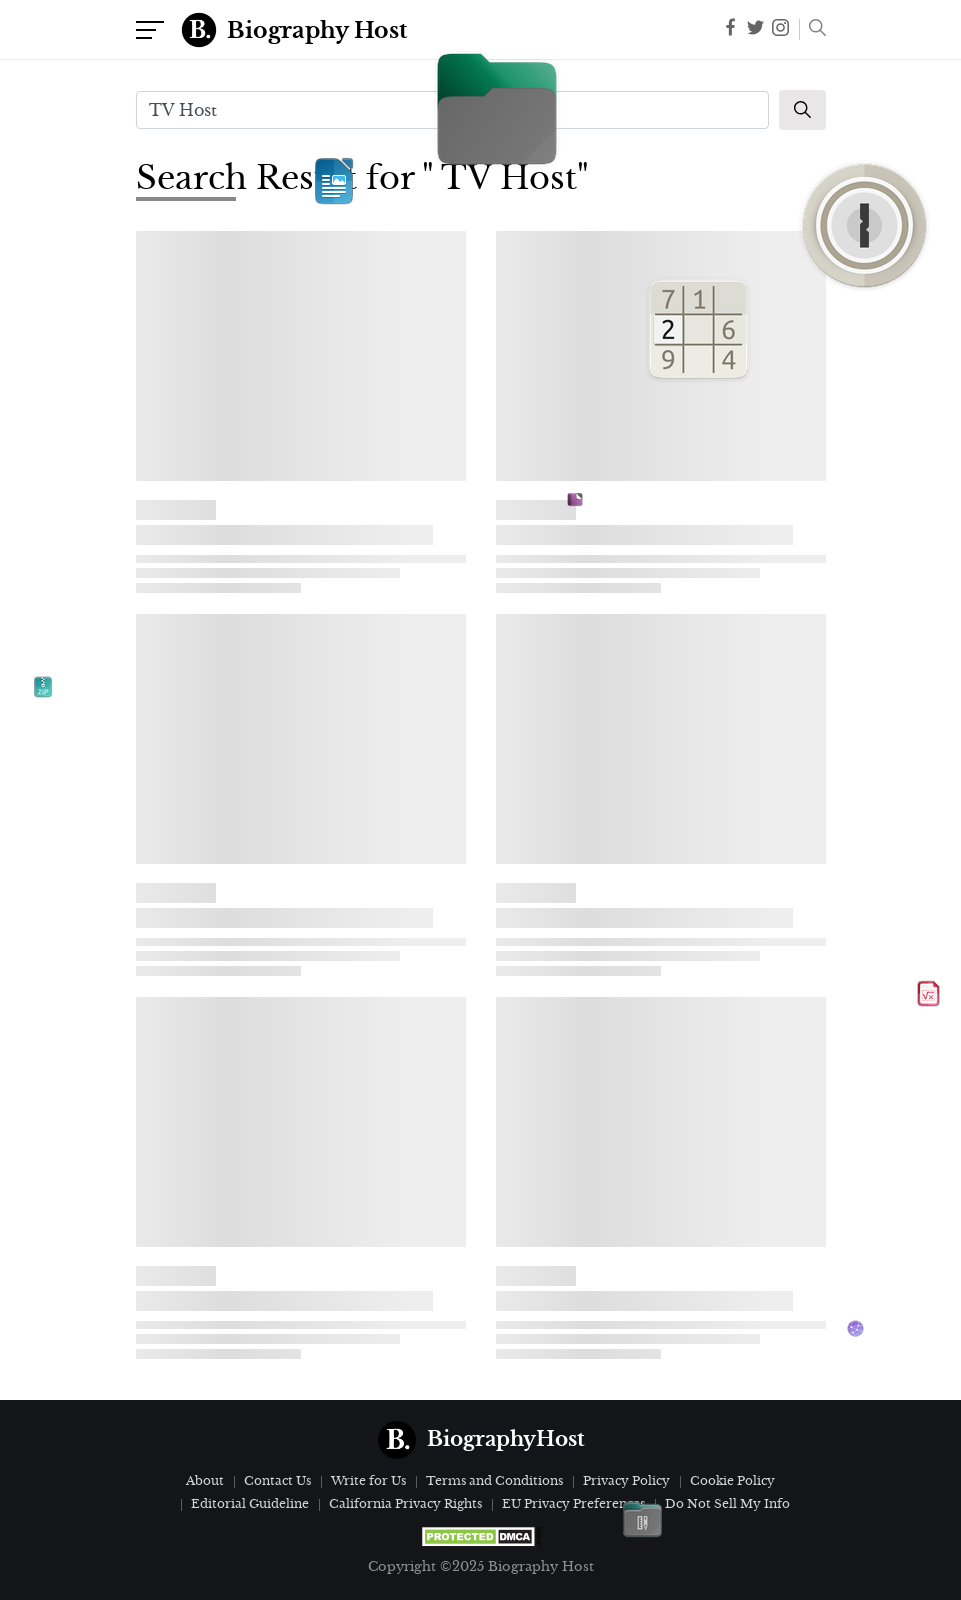 This screenshot has height=1600, width=961. I want to click on open passwords and keys manager, so click(864, 225).